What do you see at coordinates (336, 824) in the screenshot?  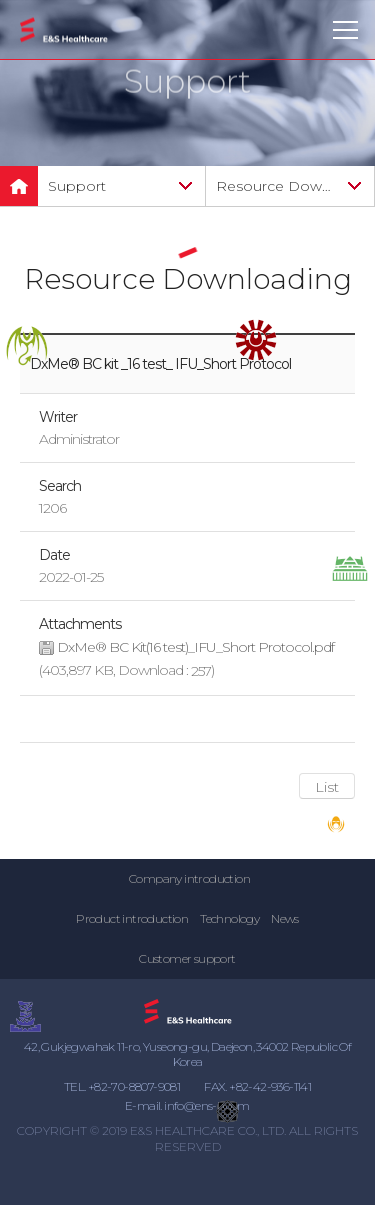 I see `send a voice message or shout` at bounding box center [336, 824].